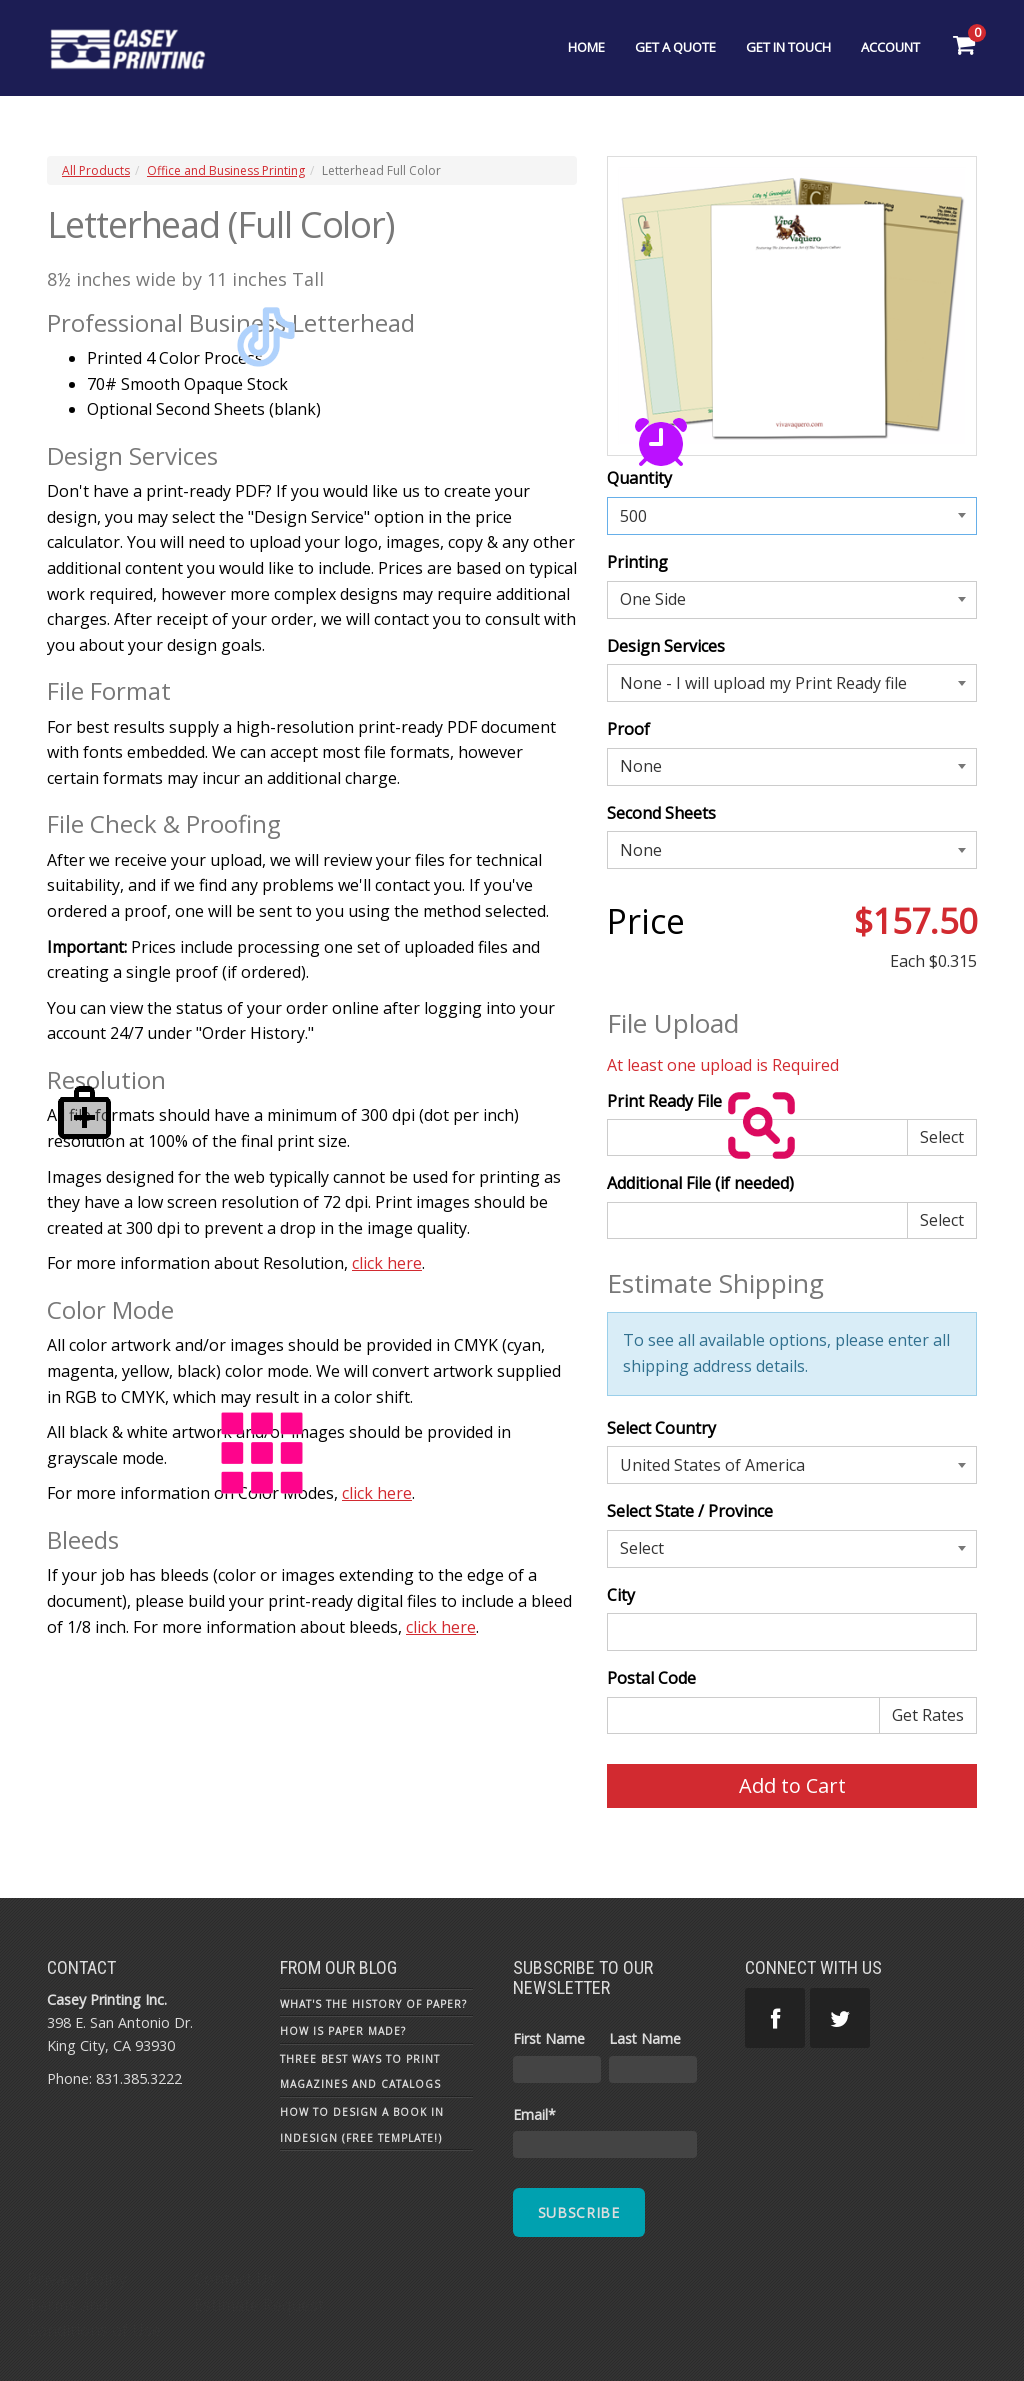  What do you see at coordinates (761, 1125) in the screenshot?
I see `scan or search within a selected area` at bounding box center [761, 1125].